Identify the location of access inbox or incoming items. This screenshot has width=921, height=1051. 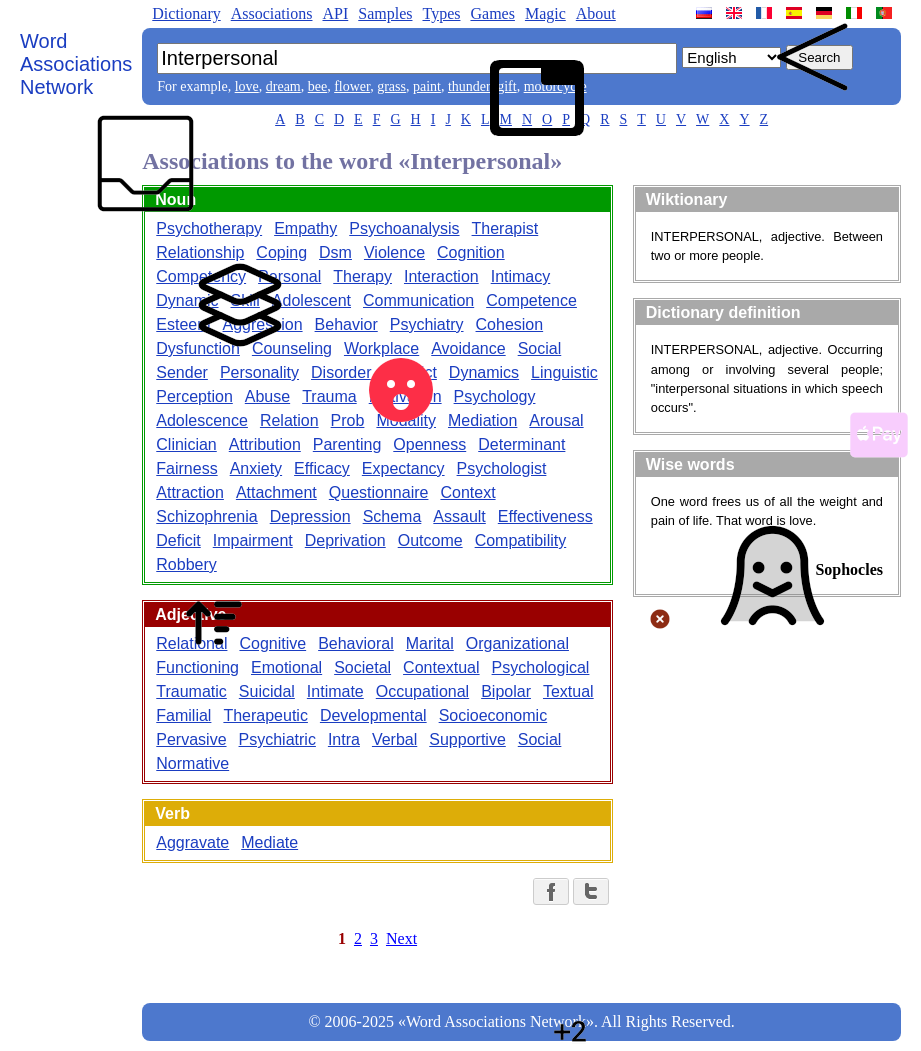
(145, 163).